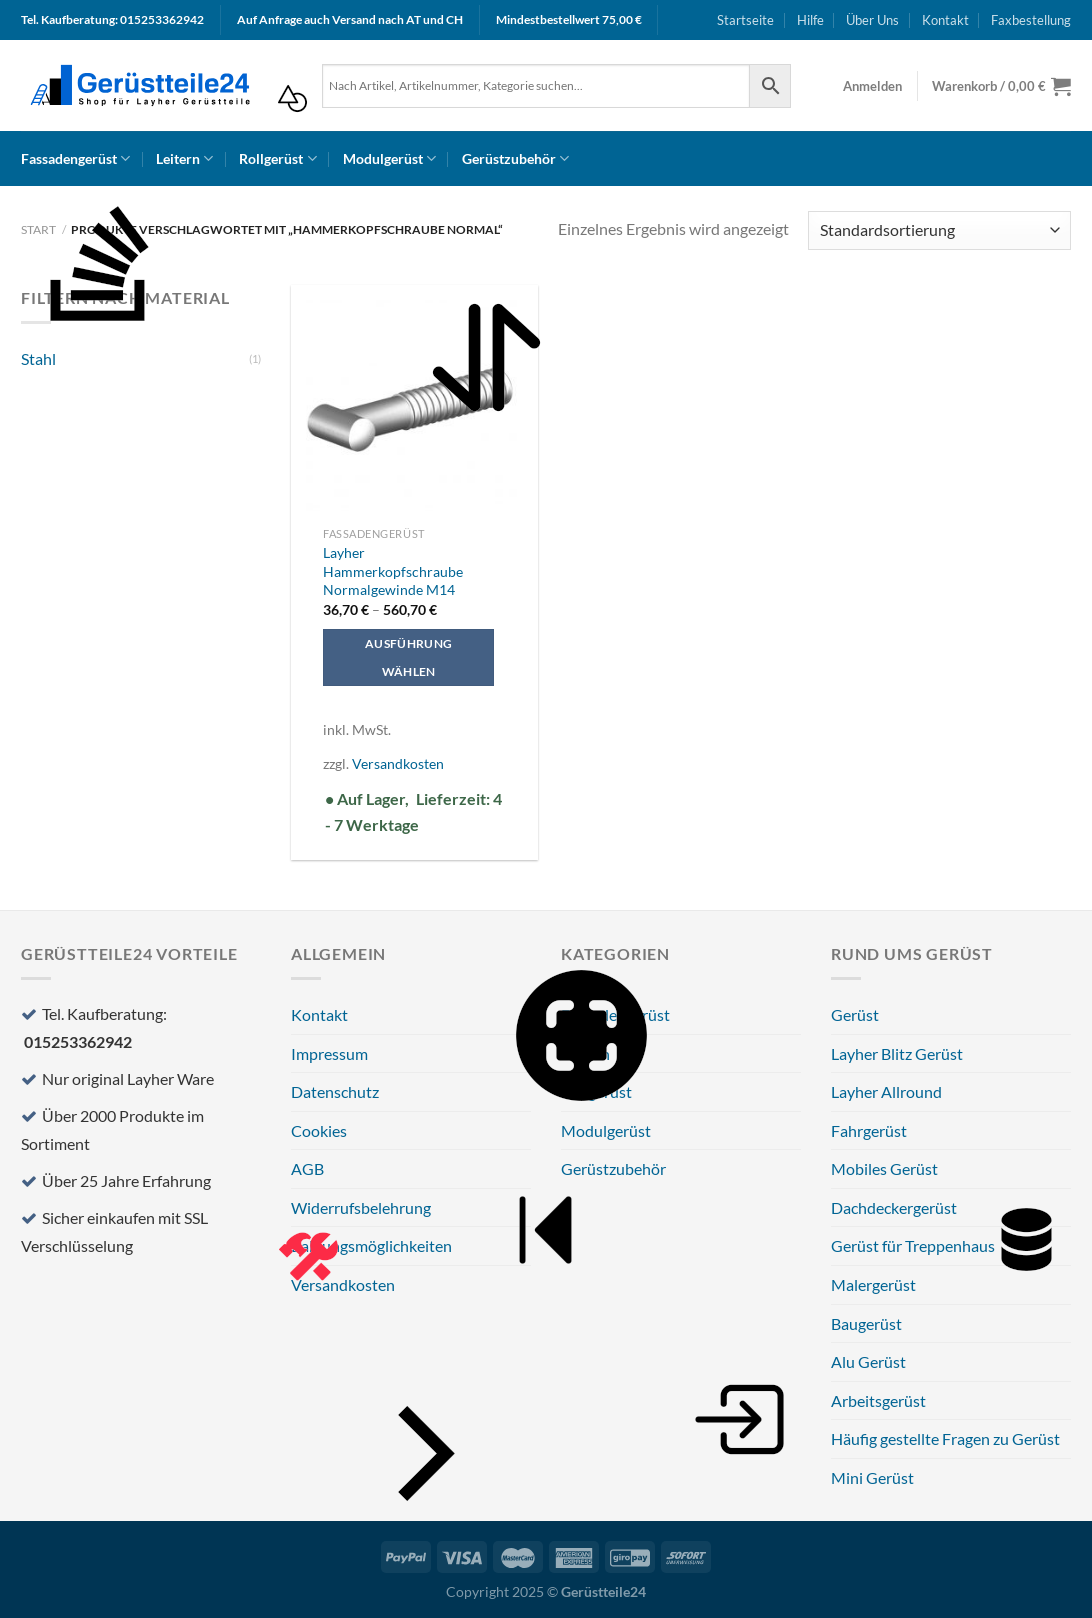 The width and height of the screenshot is (1092, 1618). I want to click on navigate to the next item or screen, so click(426, 1453).